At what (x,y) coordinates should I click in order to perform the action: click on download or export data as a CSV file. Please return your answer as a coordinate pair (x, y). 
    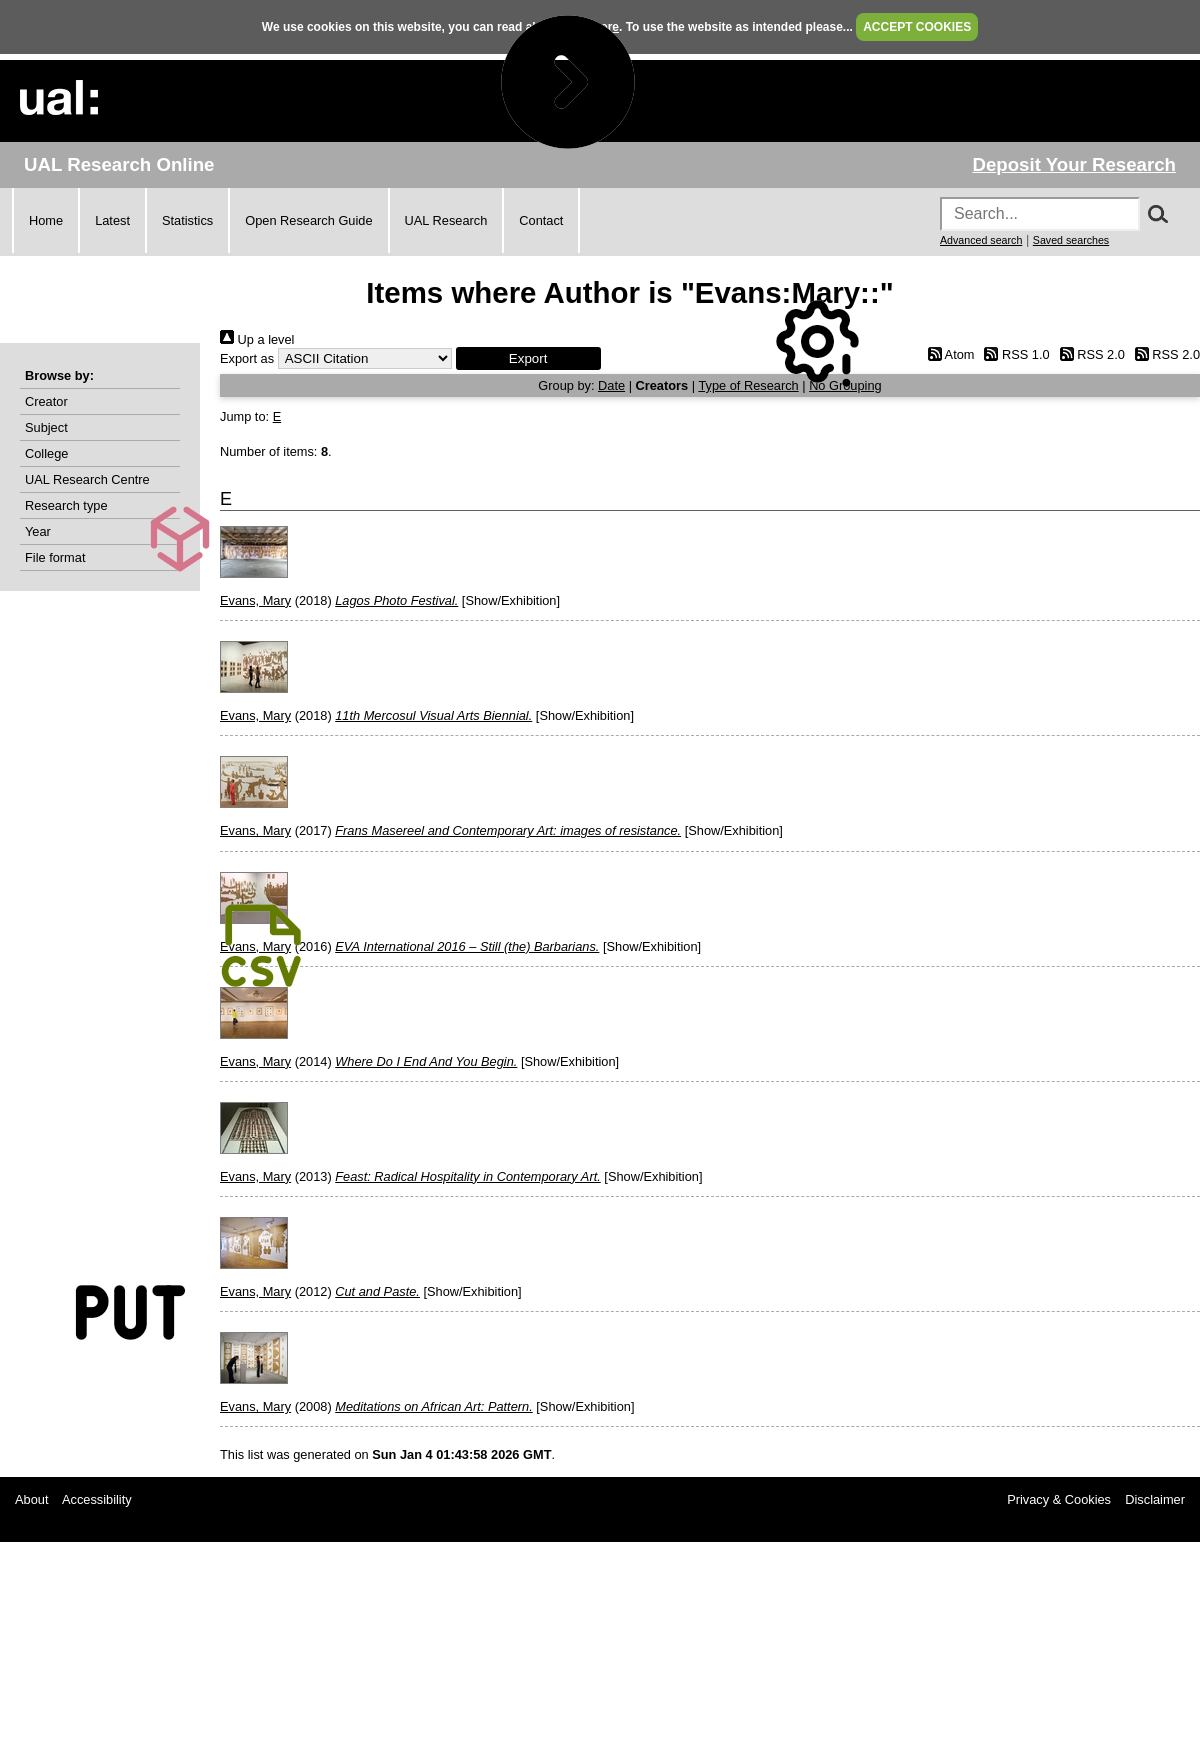
    Looking at the image, I should click on (263, 949).